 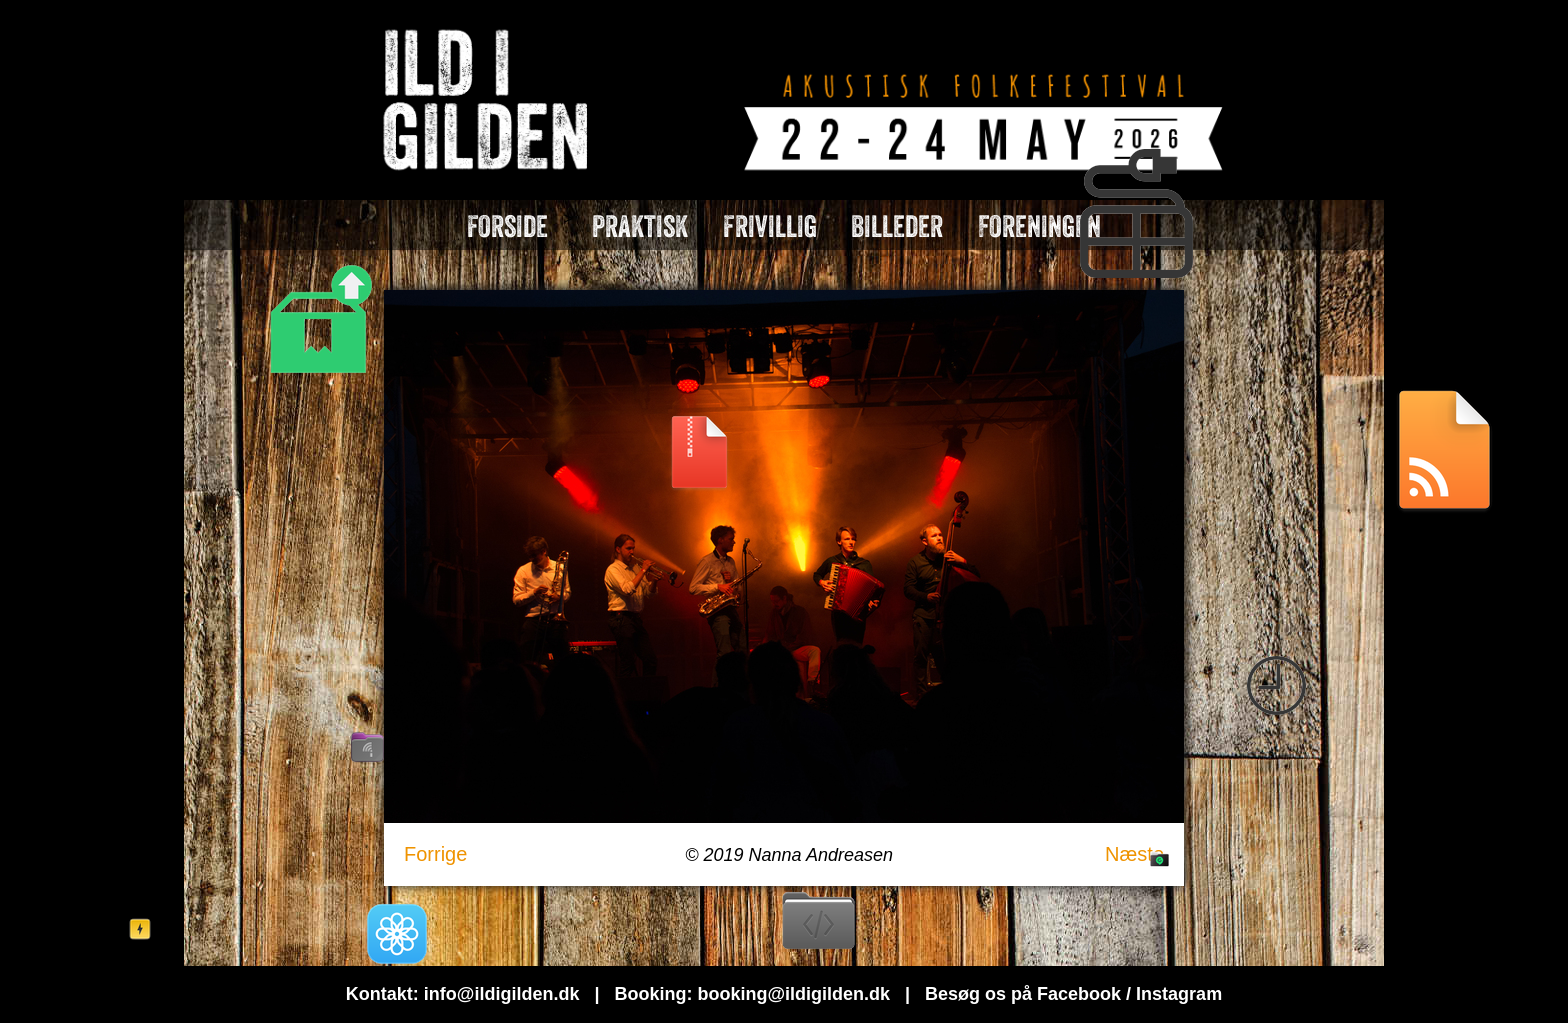 I want to click on connect to a USB hub device, so click(x=1136, y=213).